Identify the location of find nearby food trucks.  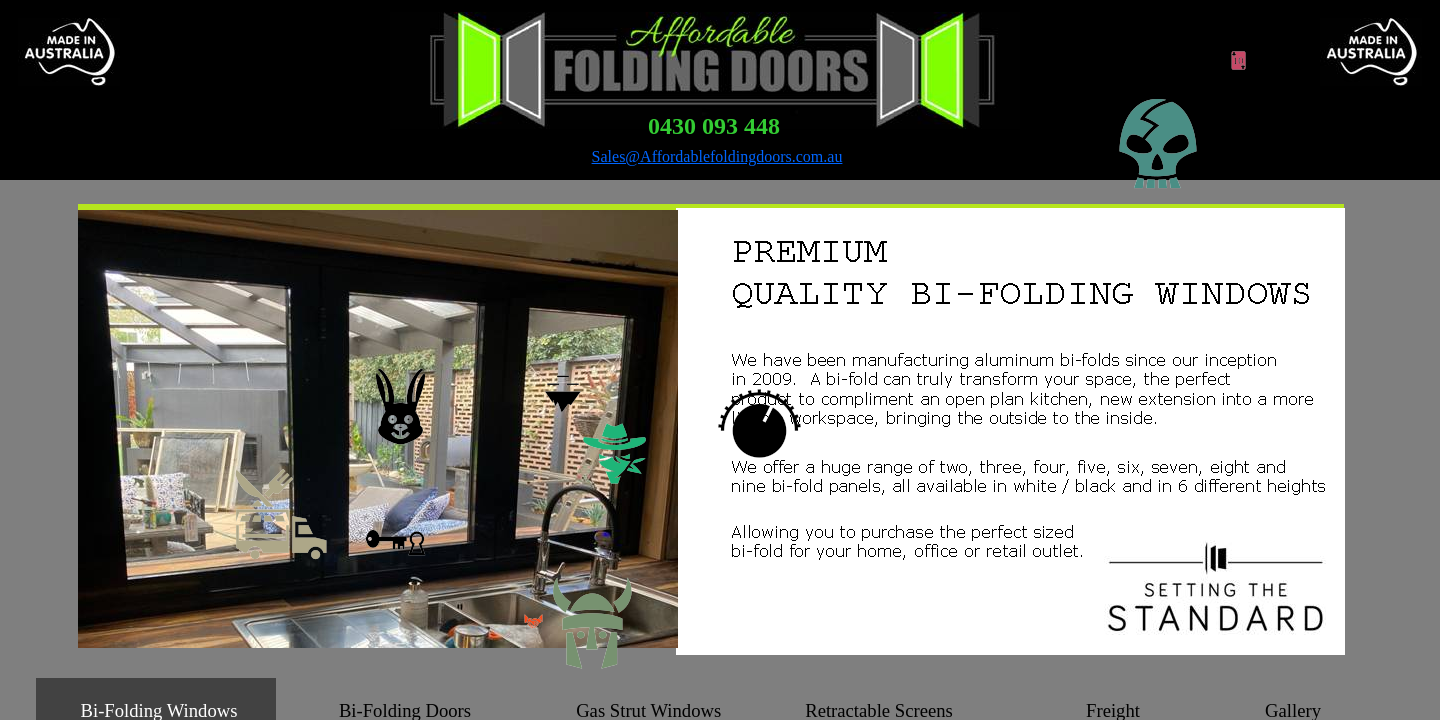
(281, 514).